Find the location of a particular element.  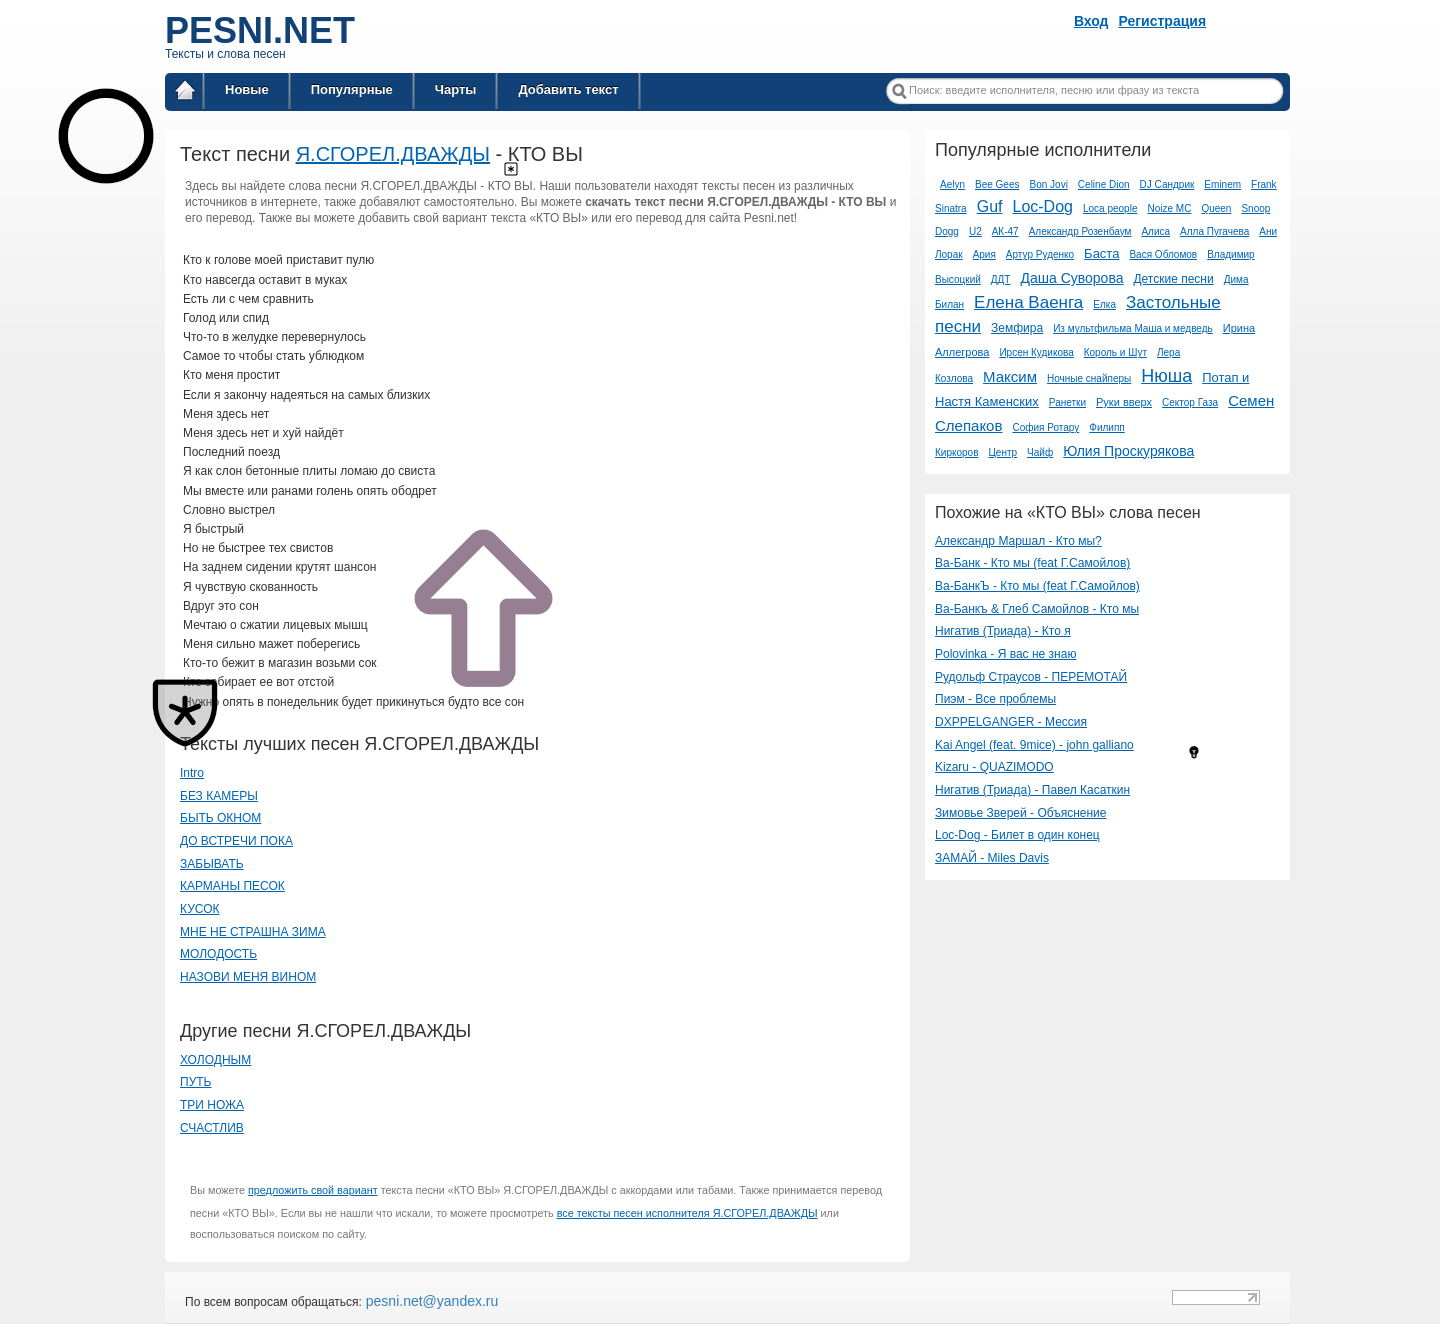

indicates premium or verified security status is located at coordinates (185, 709).